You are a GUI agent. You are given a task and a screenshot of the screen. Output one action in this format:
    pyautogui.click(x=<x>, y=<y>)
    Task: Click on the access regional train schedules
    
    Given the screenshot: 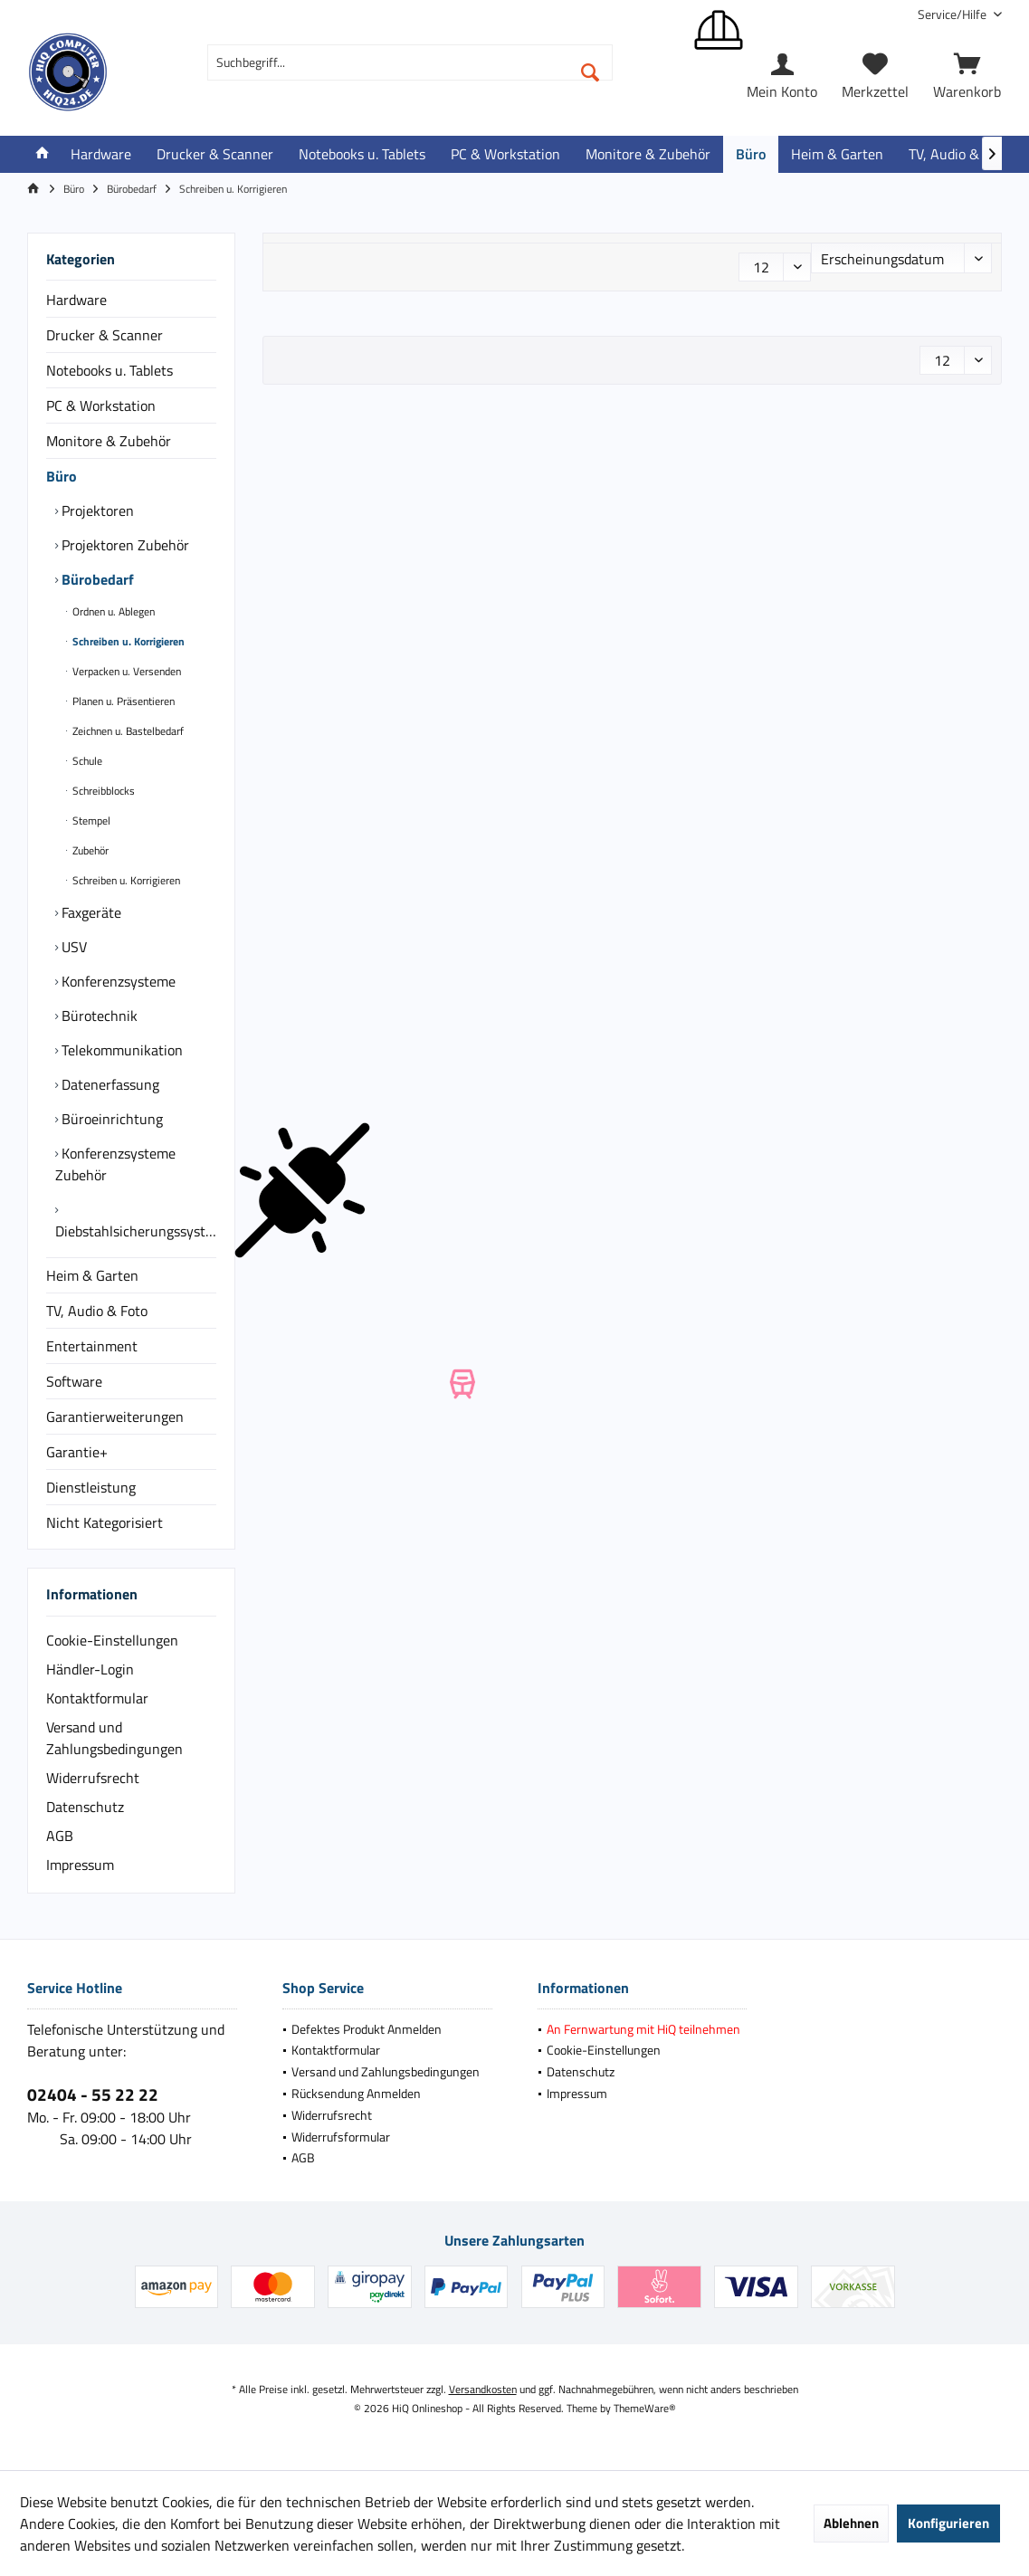 What is the action you would take?
    pyautogui.click(x=462, y=1383)
    